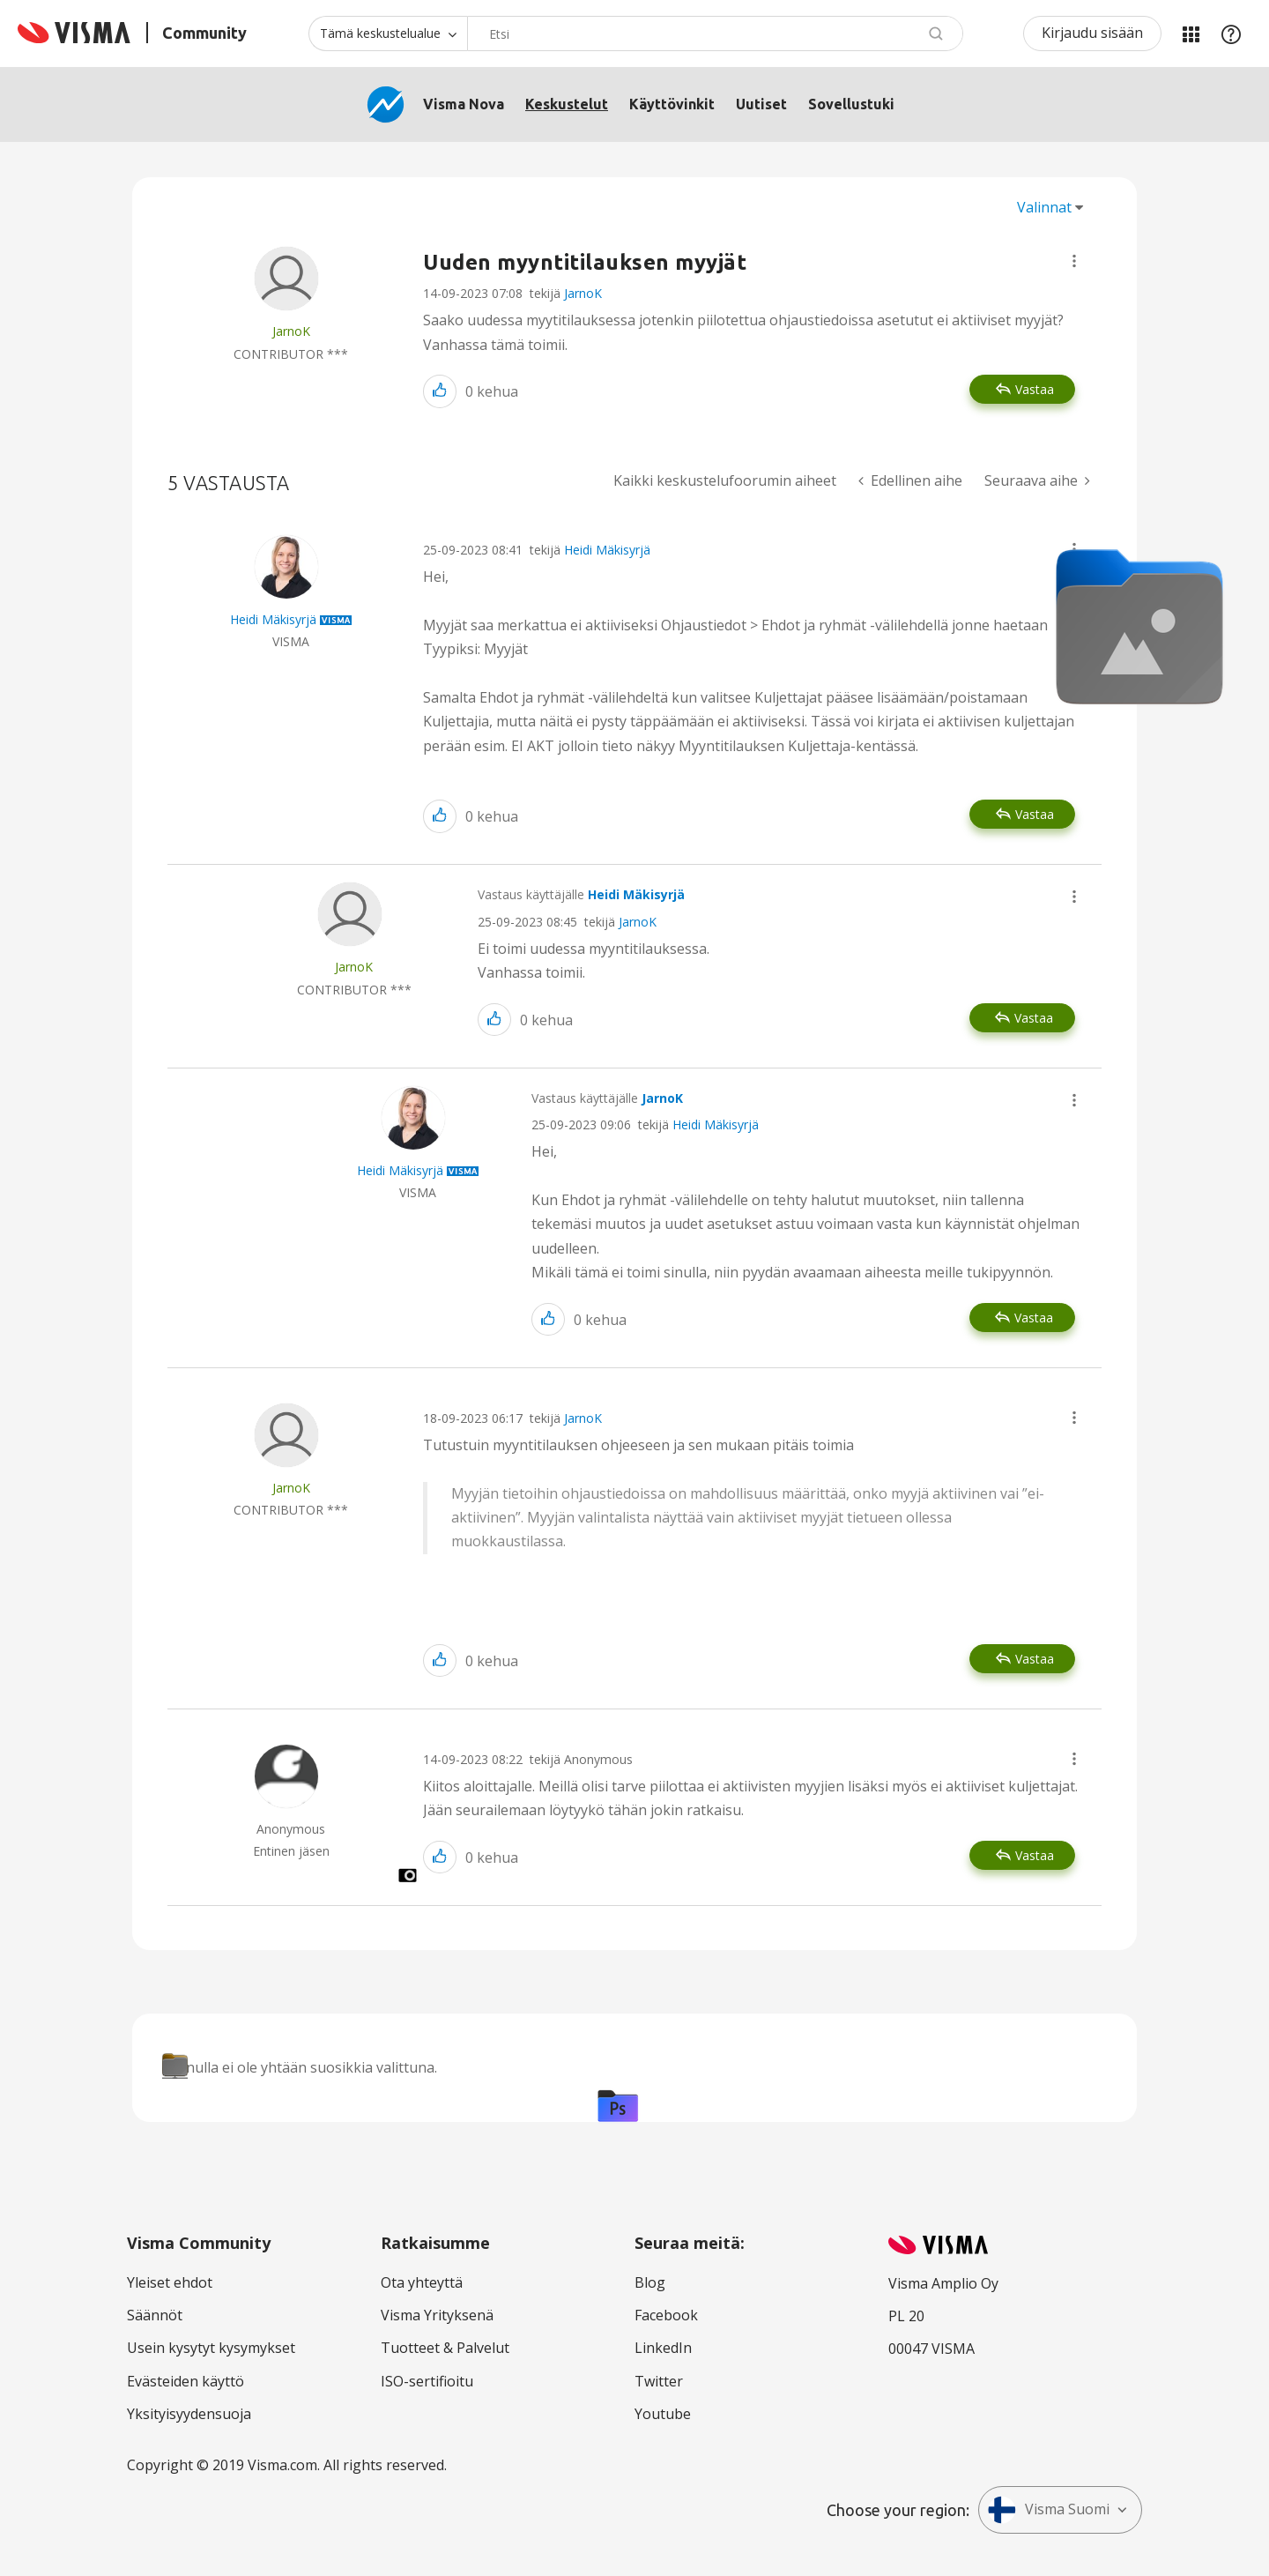  What do you see at coordinates (1139, 627) in the screenshot?
I see `open your pictures folder` at bounding box center [1139, 627].